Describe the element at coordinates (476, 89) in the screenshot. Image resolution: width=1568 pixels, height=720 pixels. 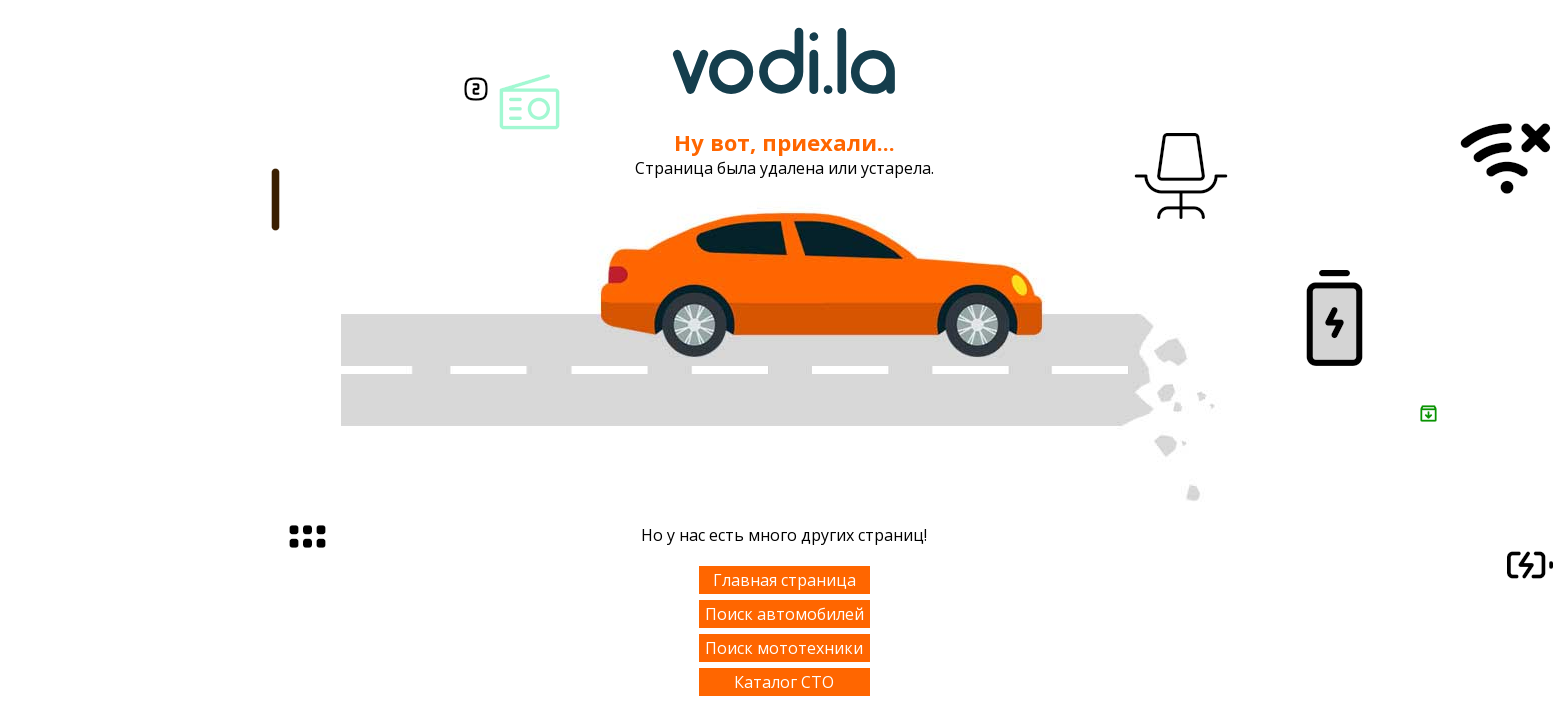
I see `indicates step 2 in a multi-step process` at that location.